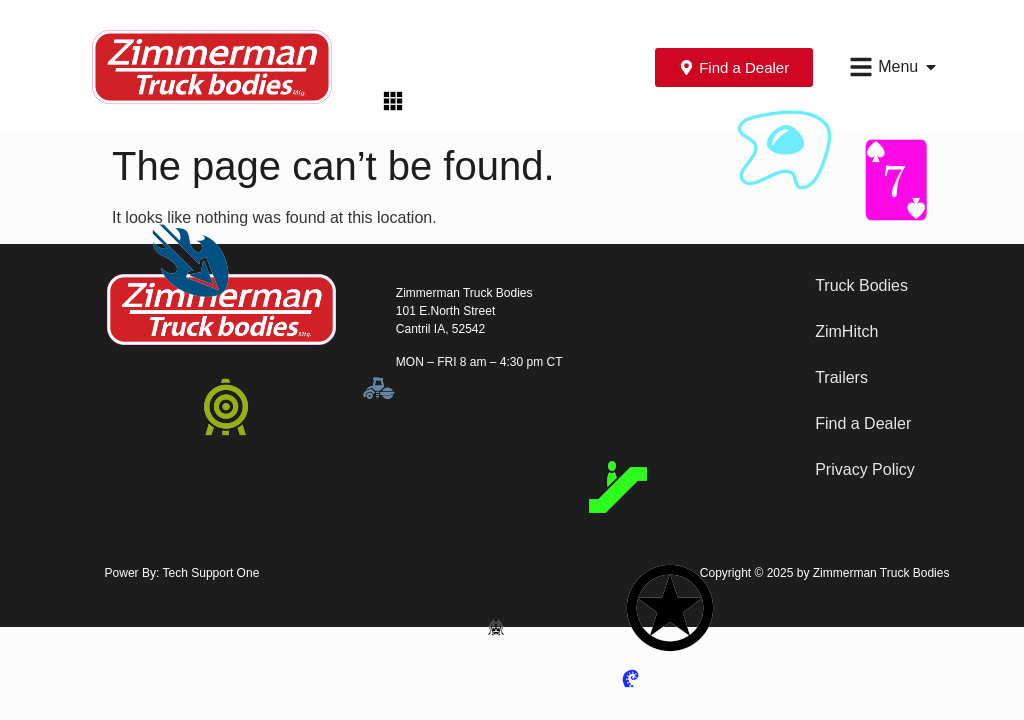  What do you see at coordinates (191, 262) in the screenshot?
I see `fire a special attack or projectile` at bounding box center [191, 262].